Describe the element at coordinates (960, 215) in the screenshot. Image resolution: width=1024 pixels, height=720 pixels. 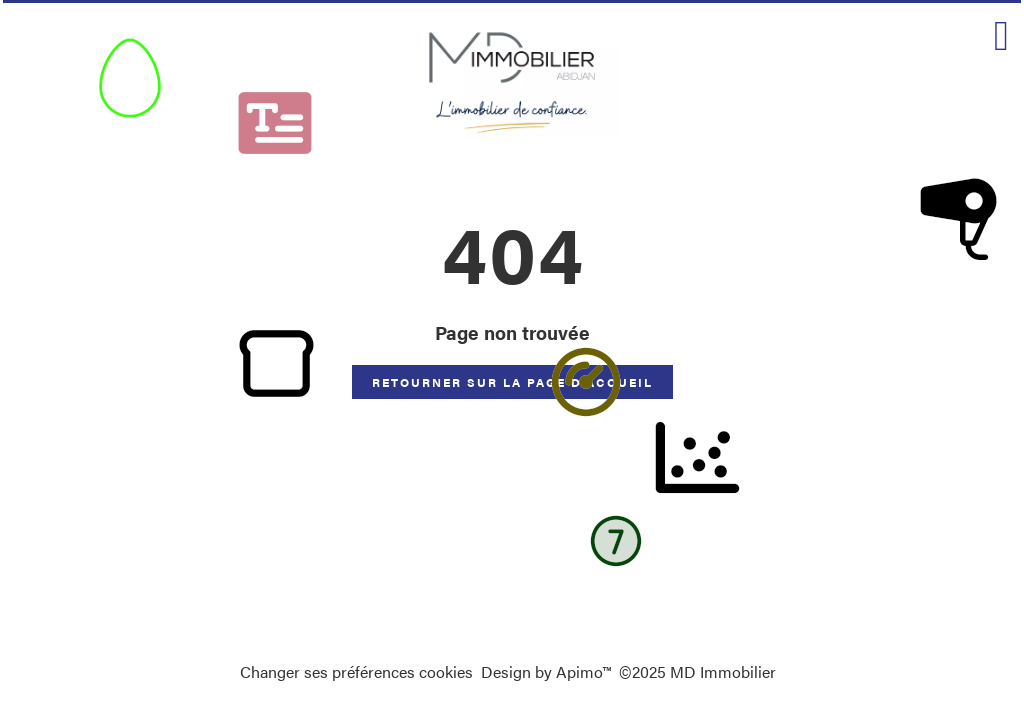
I see `access hair styling or beauty tools` at that location.